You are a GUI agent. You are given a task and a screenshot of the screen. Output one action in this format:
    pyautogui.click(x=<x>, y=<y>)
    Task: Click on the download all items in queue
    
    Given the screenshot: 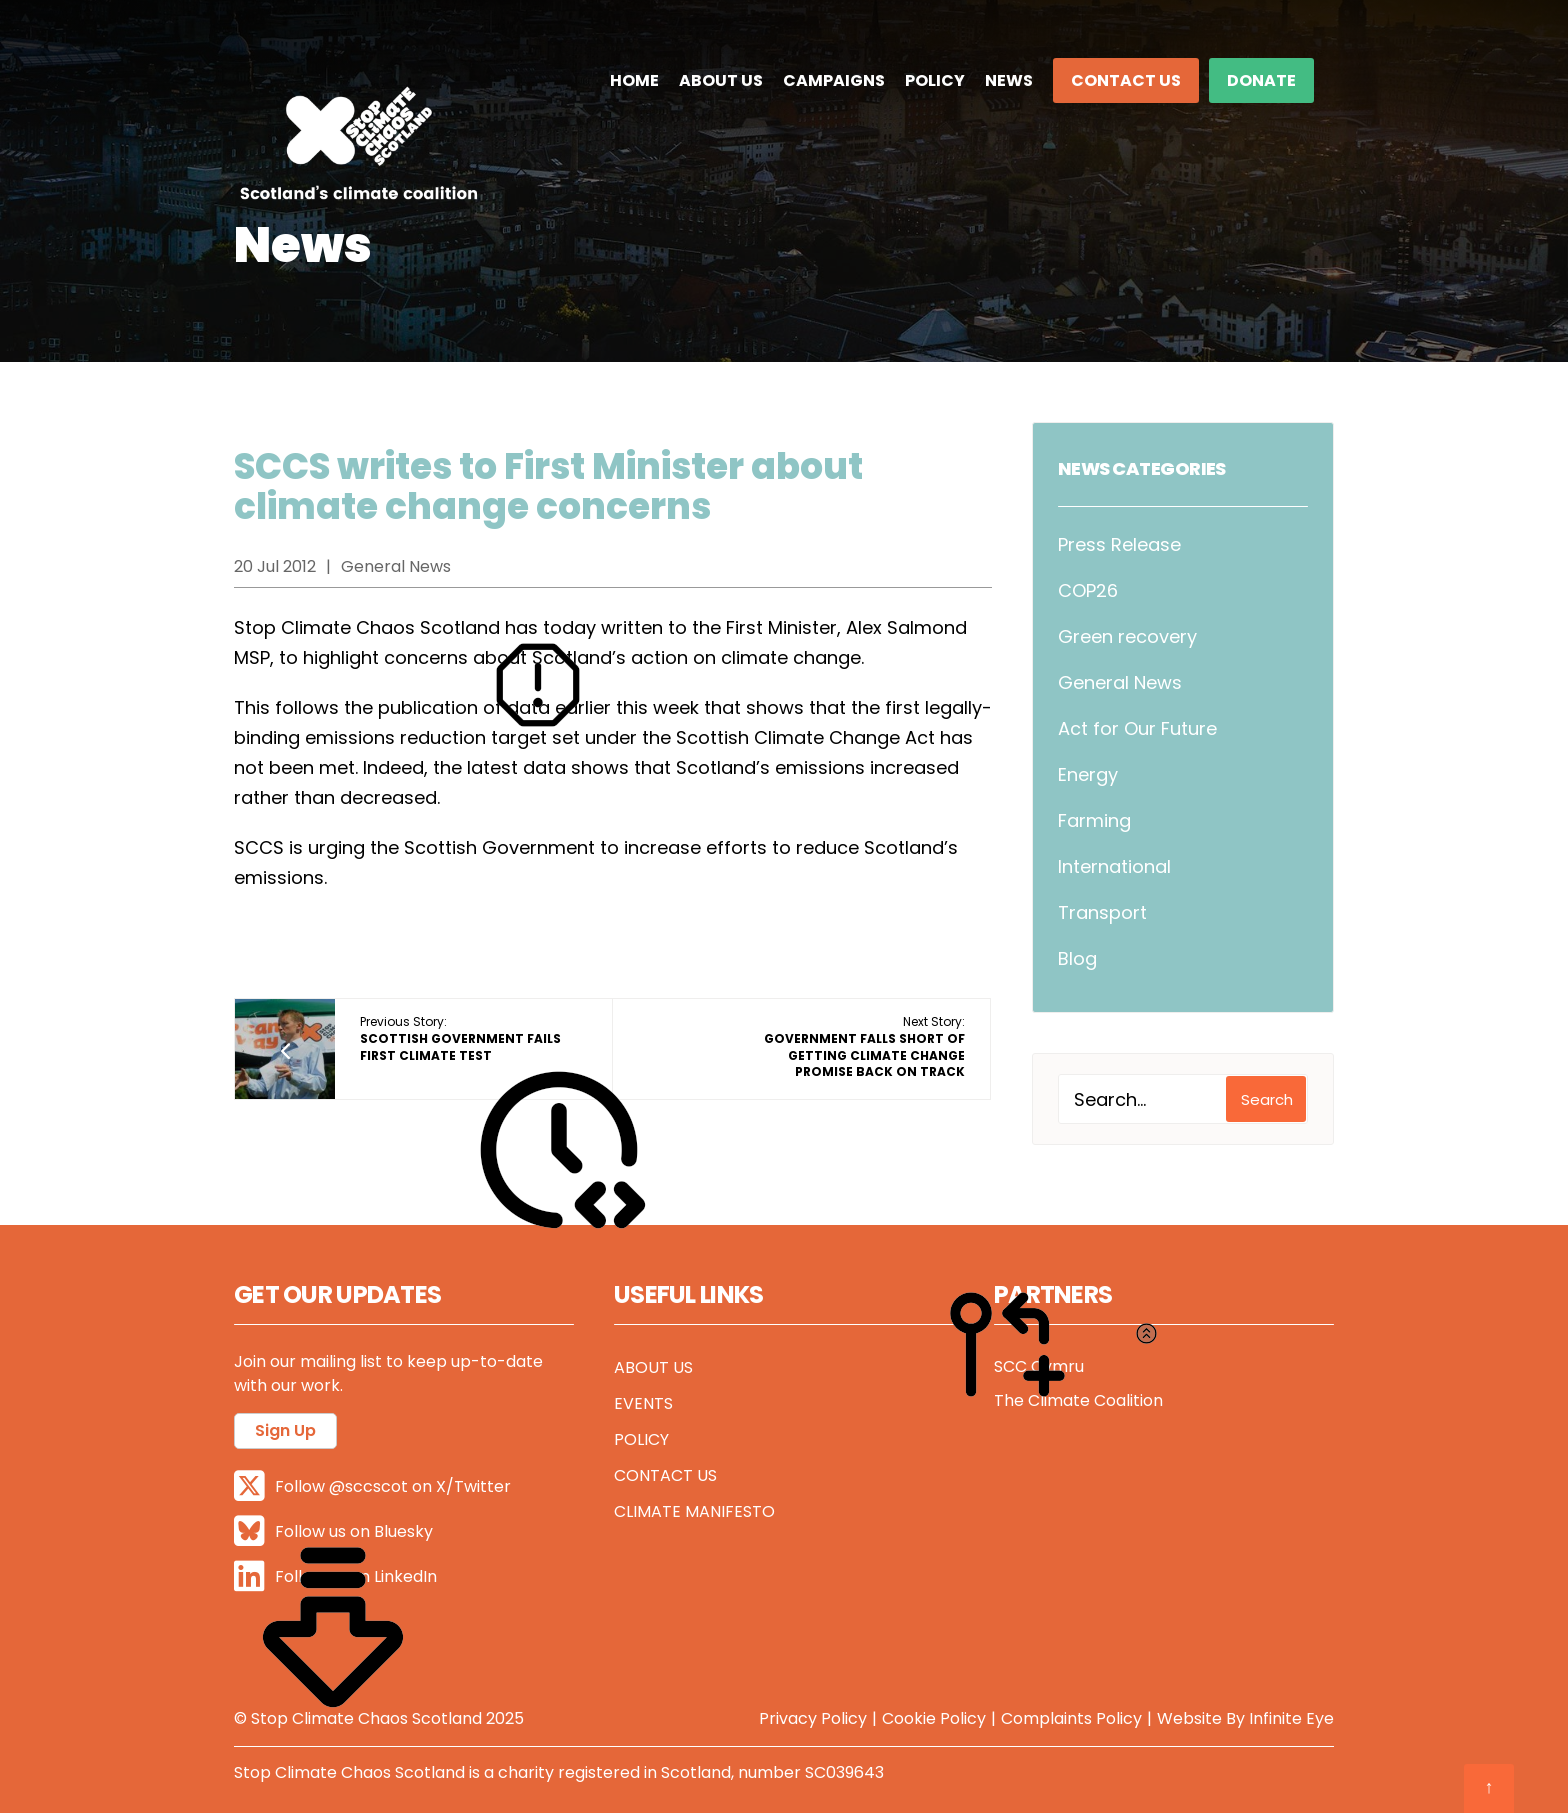 What is the action you would take?
    pyautogui.click(x=333, y=1629)
    